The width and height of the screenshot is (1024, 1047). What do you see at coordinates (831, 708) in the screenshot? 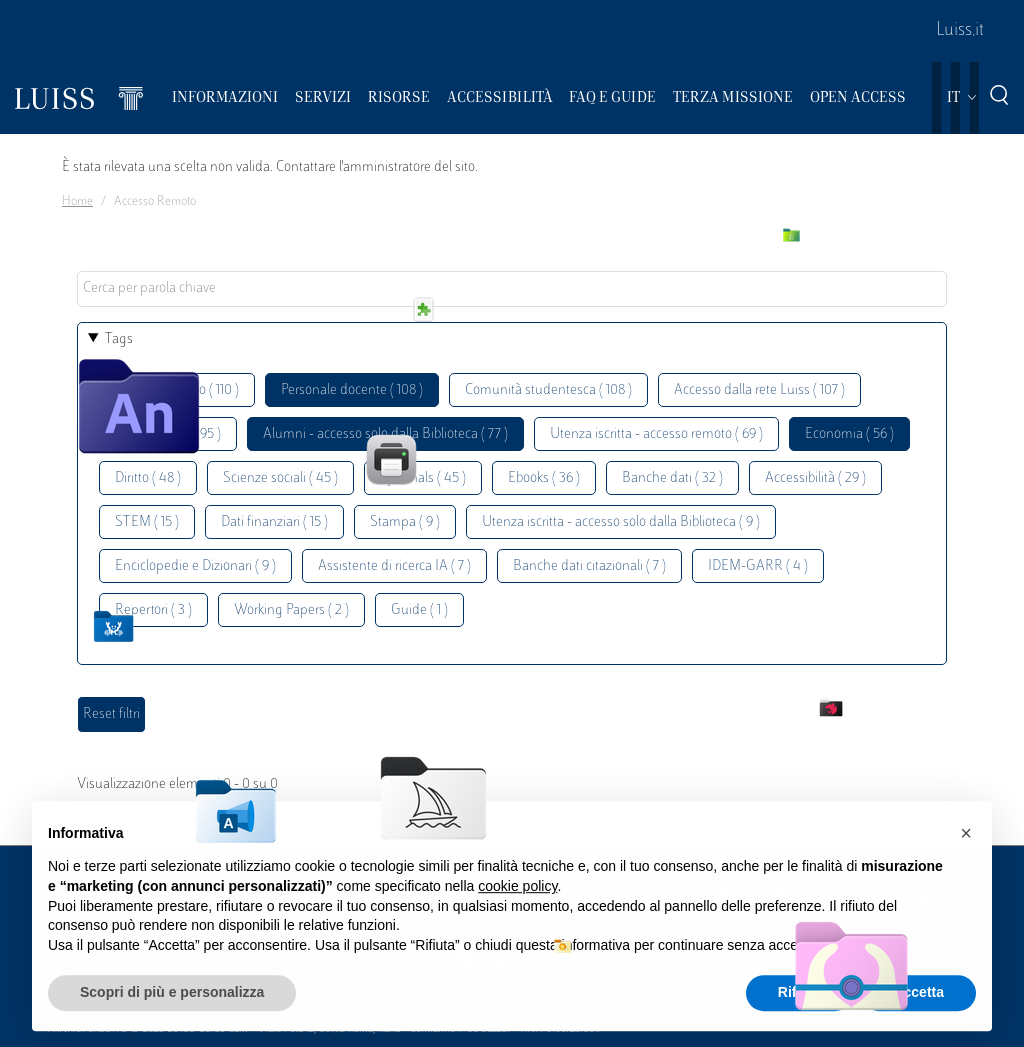
I see `open NestJS project folder` at bounding box center [831, 708].